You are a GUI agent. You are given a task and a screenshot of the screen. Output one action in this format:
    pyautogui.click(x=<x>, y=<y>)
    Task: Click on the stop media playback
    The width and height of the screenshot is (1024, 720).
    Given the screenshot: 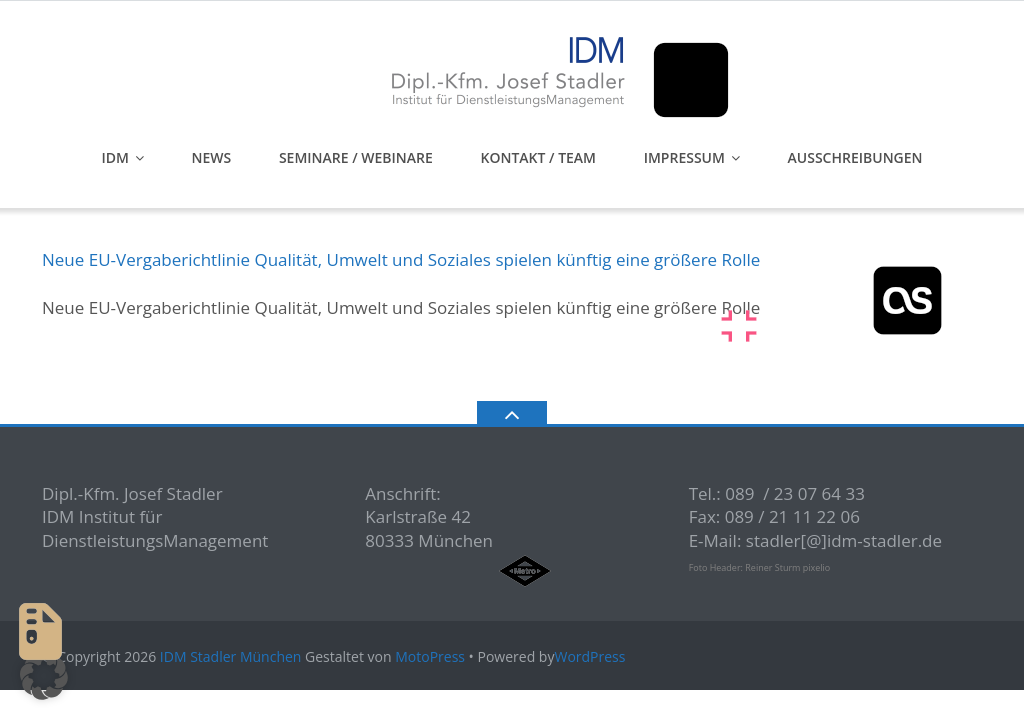 What is the action you would take?
    pyautogui.click(x=691, y=80)
    